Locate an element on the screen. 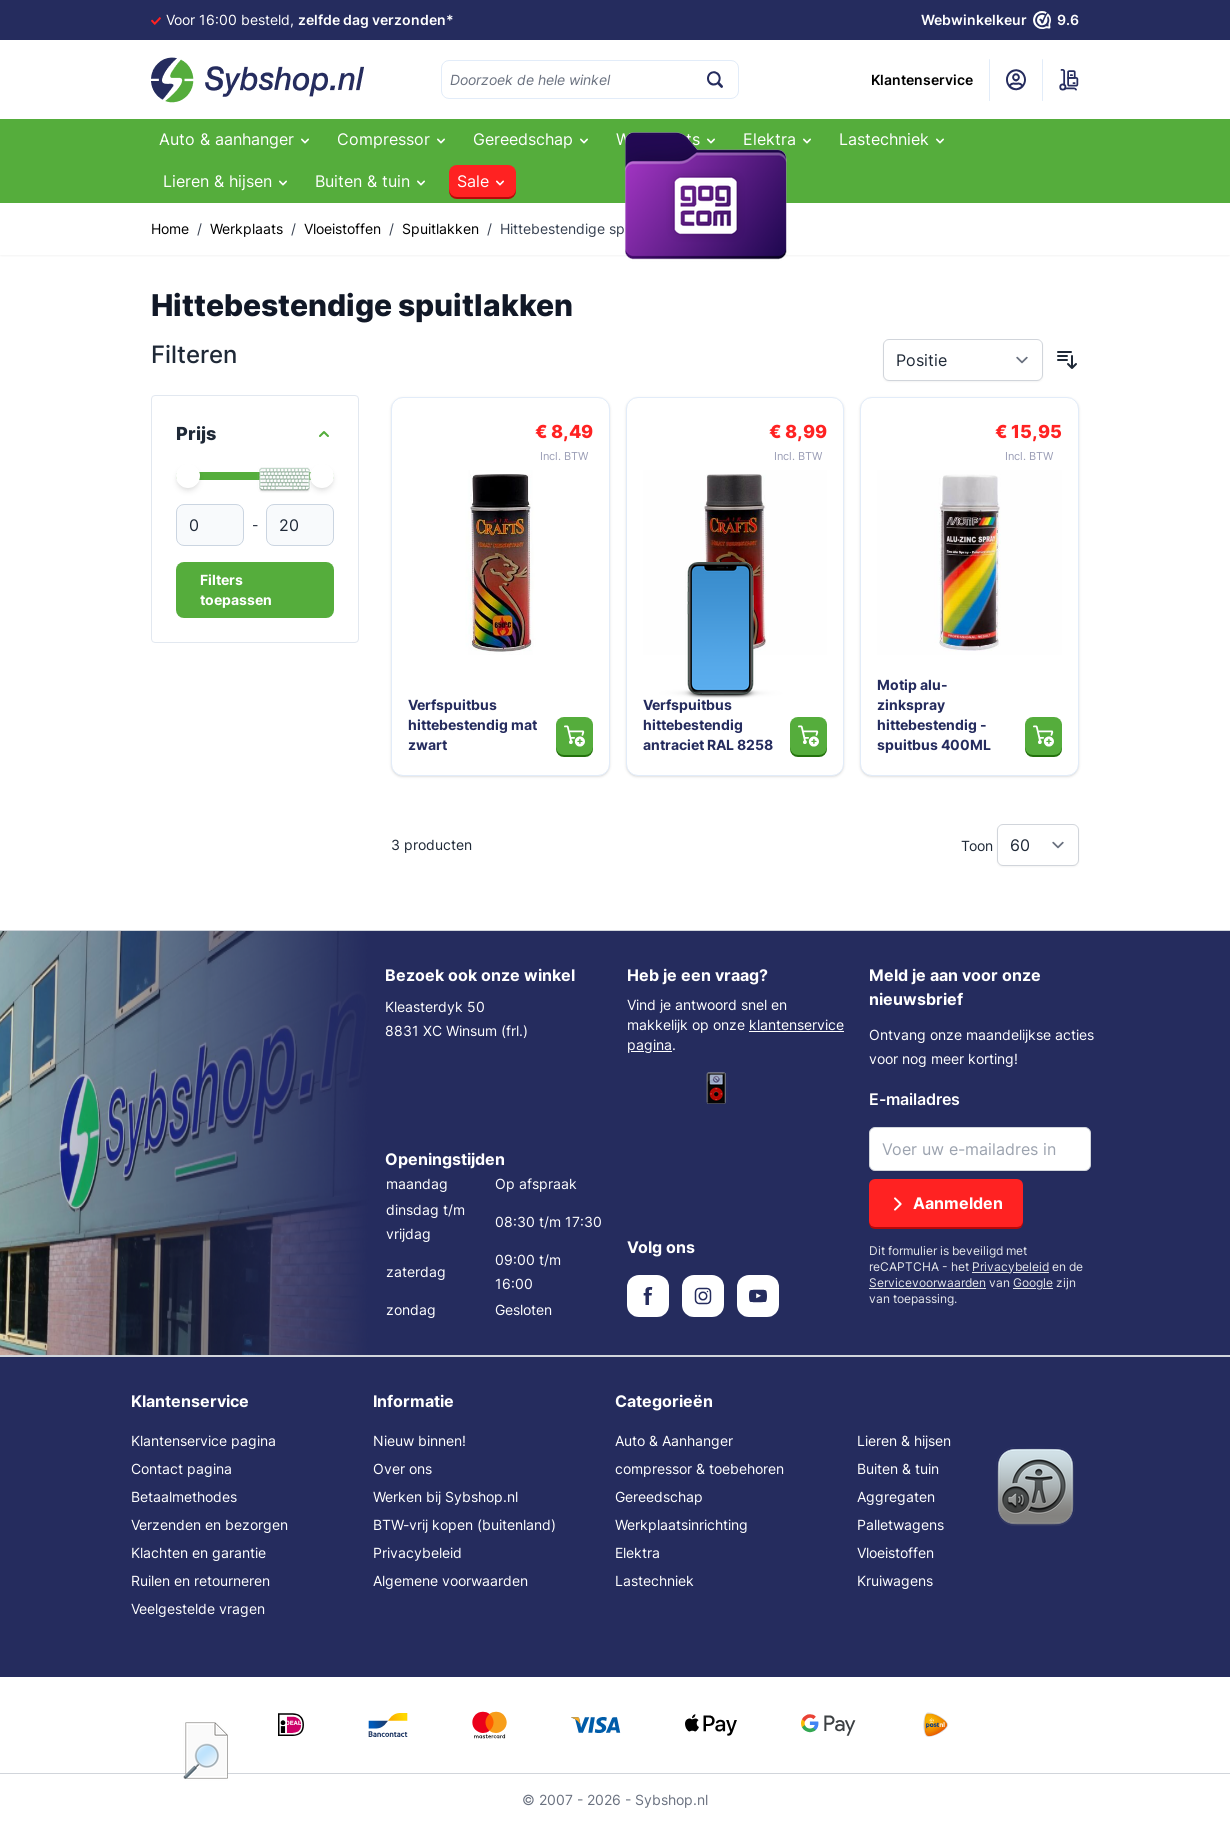 Image resolution: width=1230 pixels, height=1826 pixels. keyboard connected and ready is located at coordinates (284, 479).